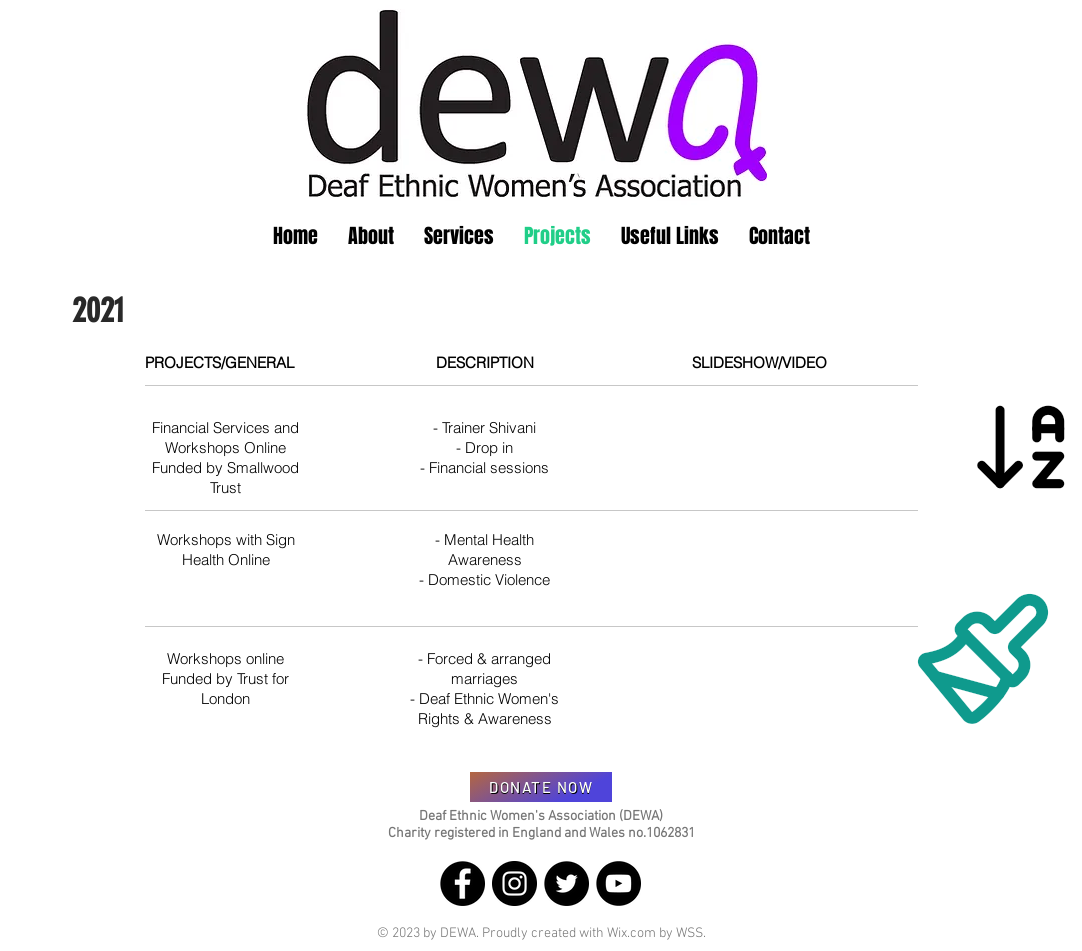 The image size is (1082, 951). What do you see at coordinates (983, 659) in the screenshot?
I see `customize appearance or theme settings` at bounding box center [983, 659].